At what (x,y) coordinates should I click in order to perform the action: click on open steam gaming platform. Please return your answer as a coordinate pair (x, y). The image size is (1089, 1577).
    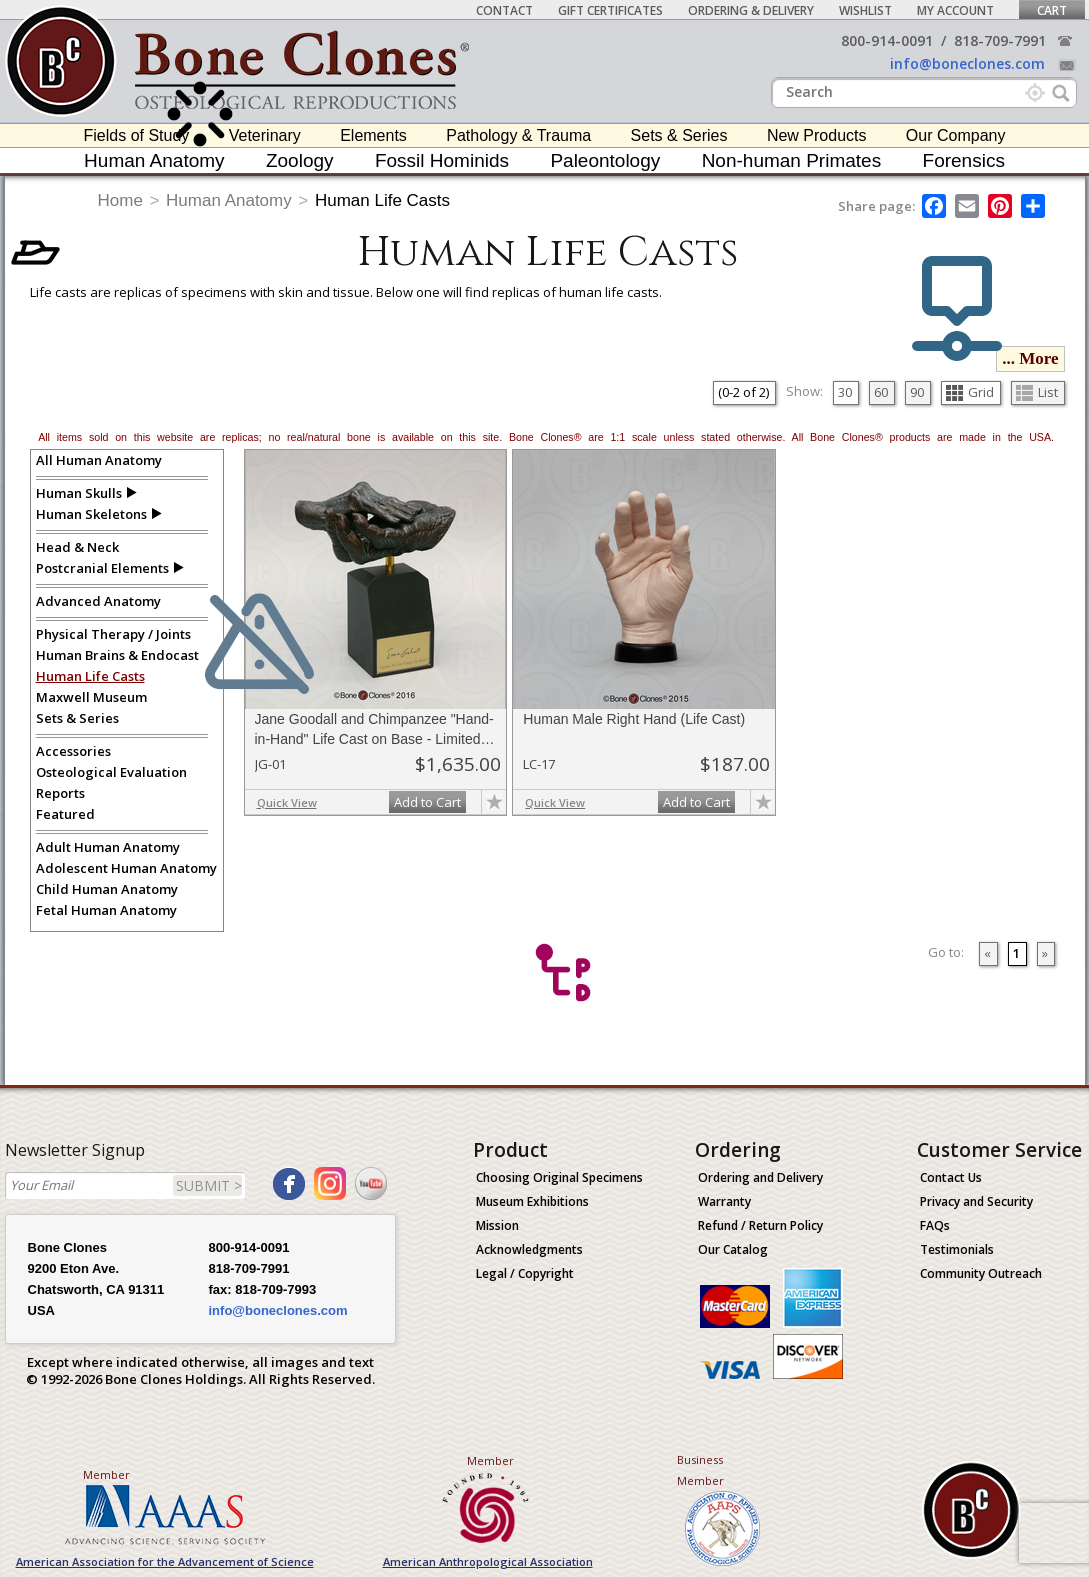
    Looking at the image, I should click on (200, 114).